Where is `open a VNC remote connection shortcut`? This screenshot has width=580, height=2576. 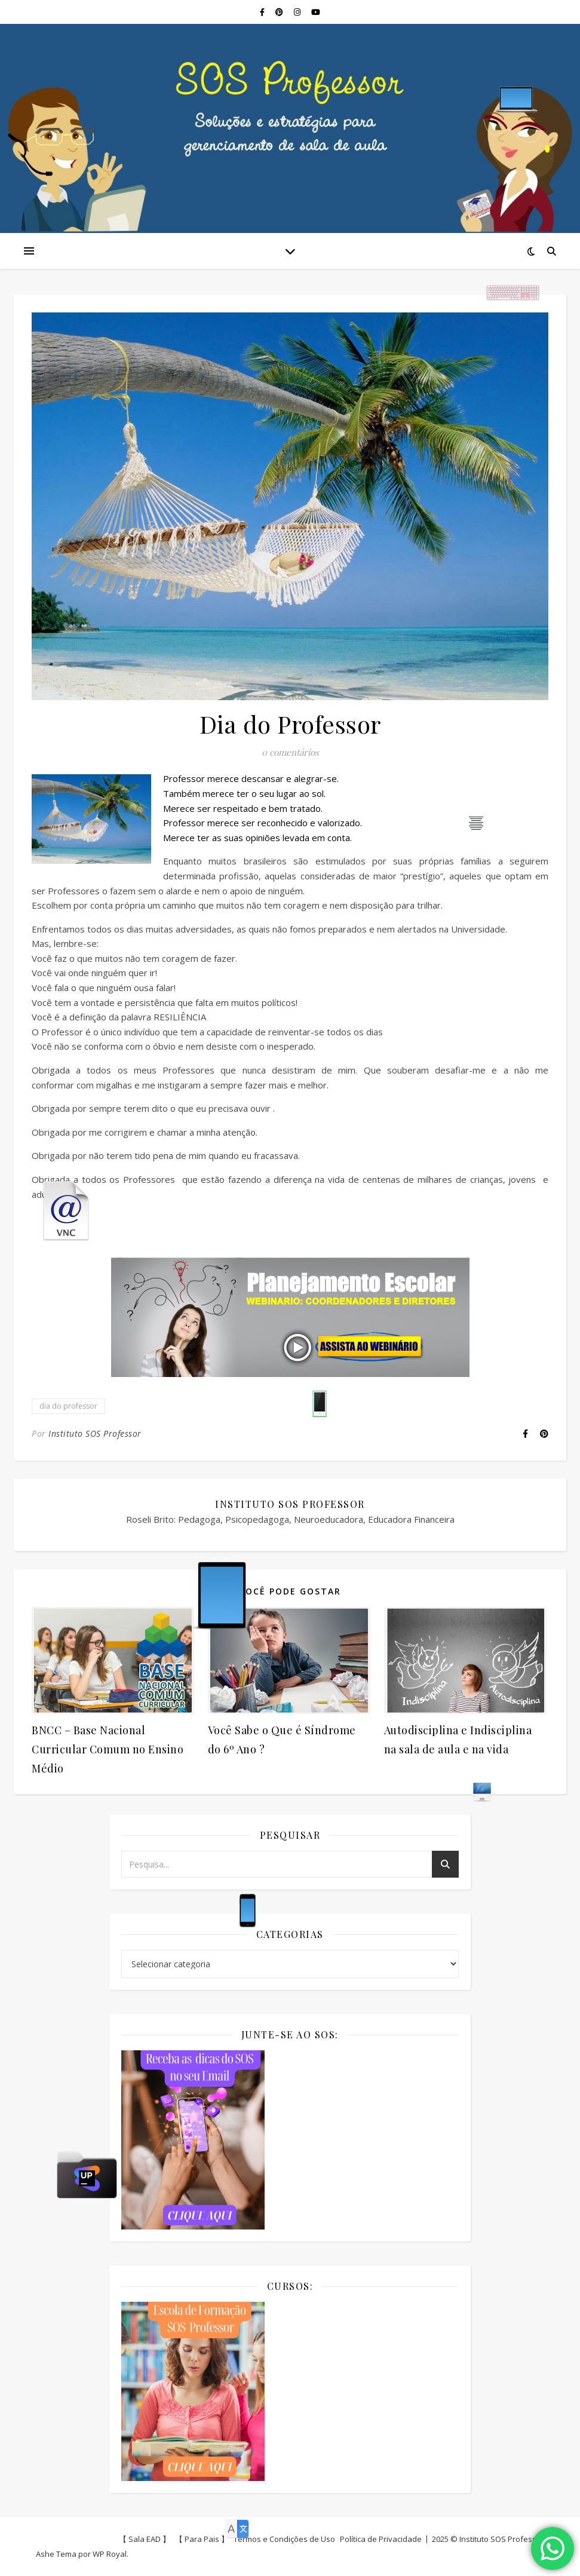
open a VNC remote connection shortcut is located at coordinates (66, 1212).